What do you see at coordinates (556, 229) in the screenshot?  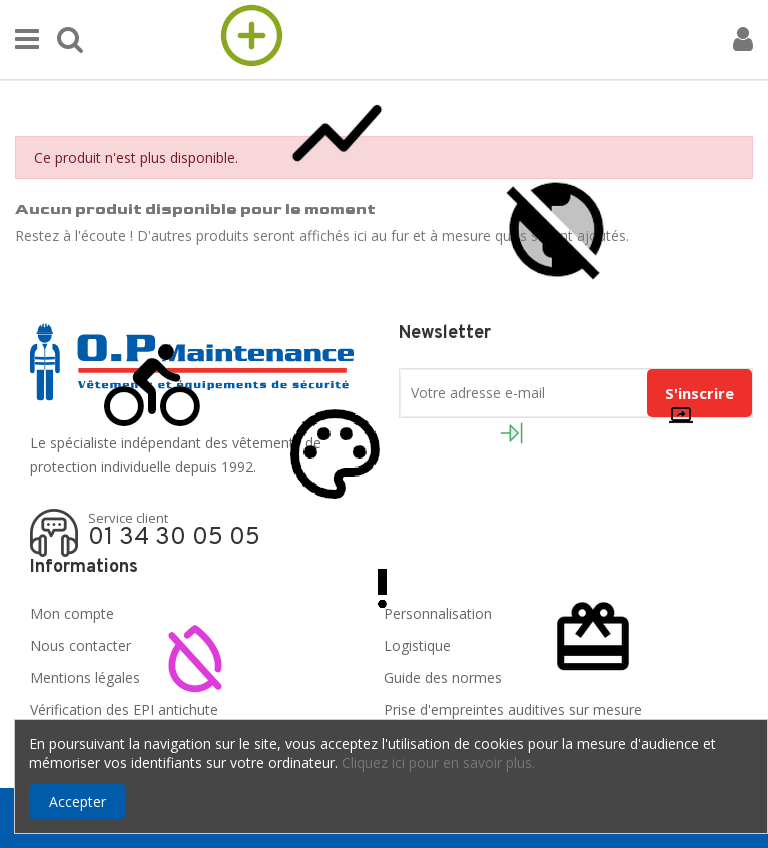 I see `disable public visibility` at bounding box center [556, 229].